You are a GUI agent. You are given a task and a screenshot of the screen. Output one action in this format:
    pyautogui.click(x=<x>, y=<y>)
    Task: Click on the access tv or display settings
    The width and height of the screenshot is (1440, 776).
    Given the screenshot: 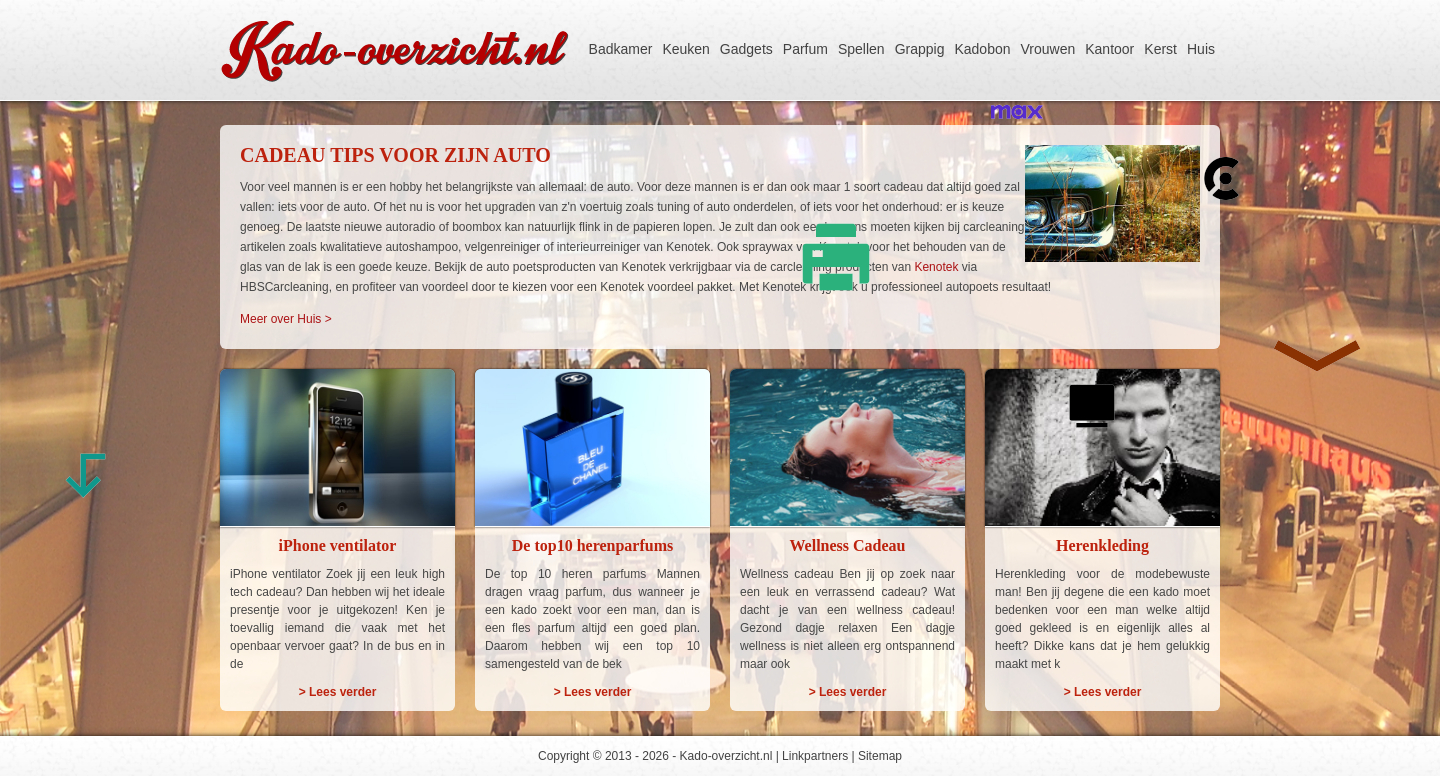 What is the action you would take?
    pyautogui.click(x=1092, y=405)
    